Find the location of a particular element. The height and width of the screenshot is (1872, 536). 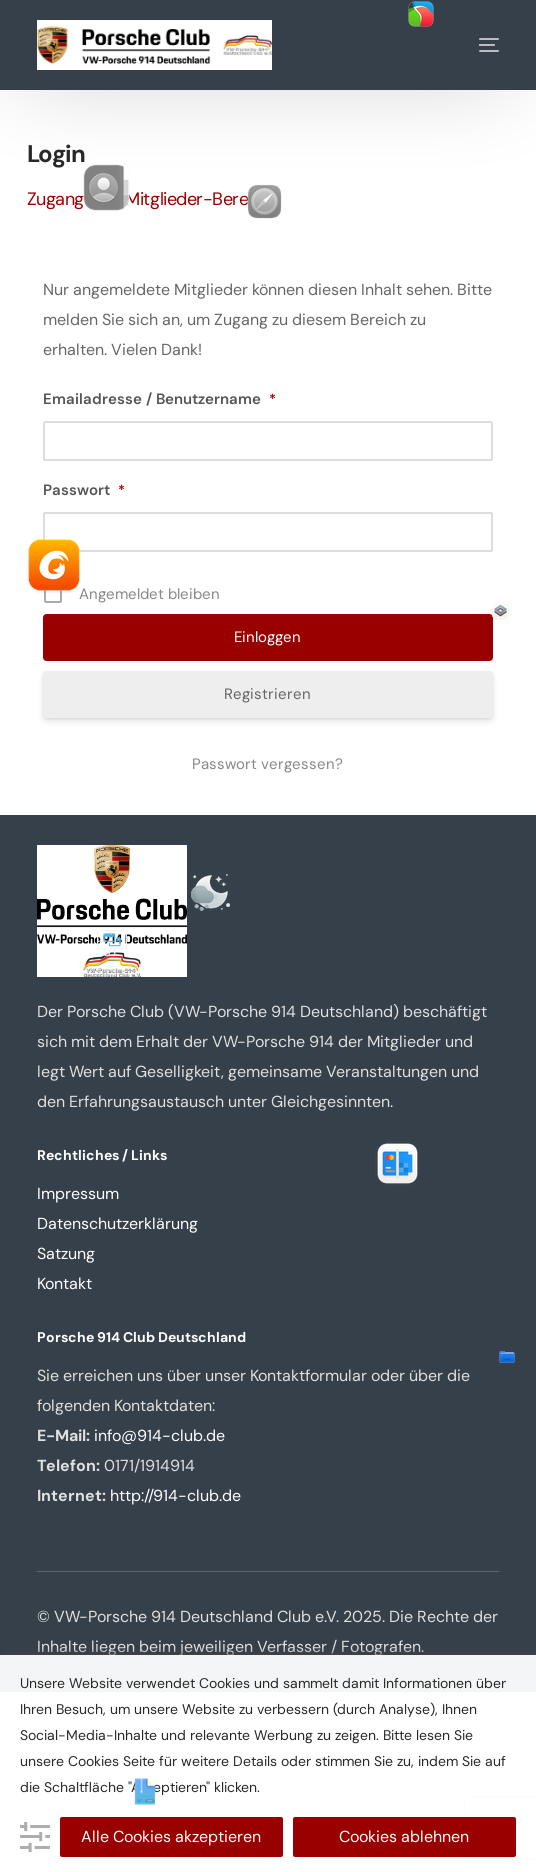

open contacts app is located at coordinates (106, 187).